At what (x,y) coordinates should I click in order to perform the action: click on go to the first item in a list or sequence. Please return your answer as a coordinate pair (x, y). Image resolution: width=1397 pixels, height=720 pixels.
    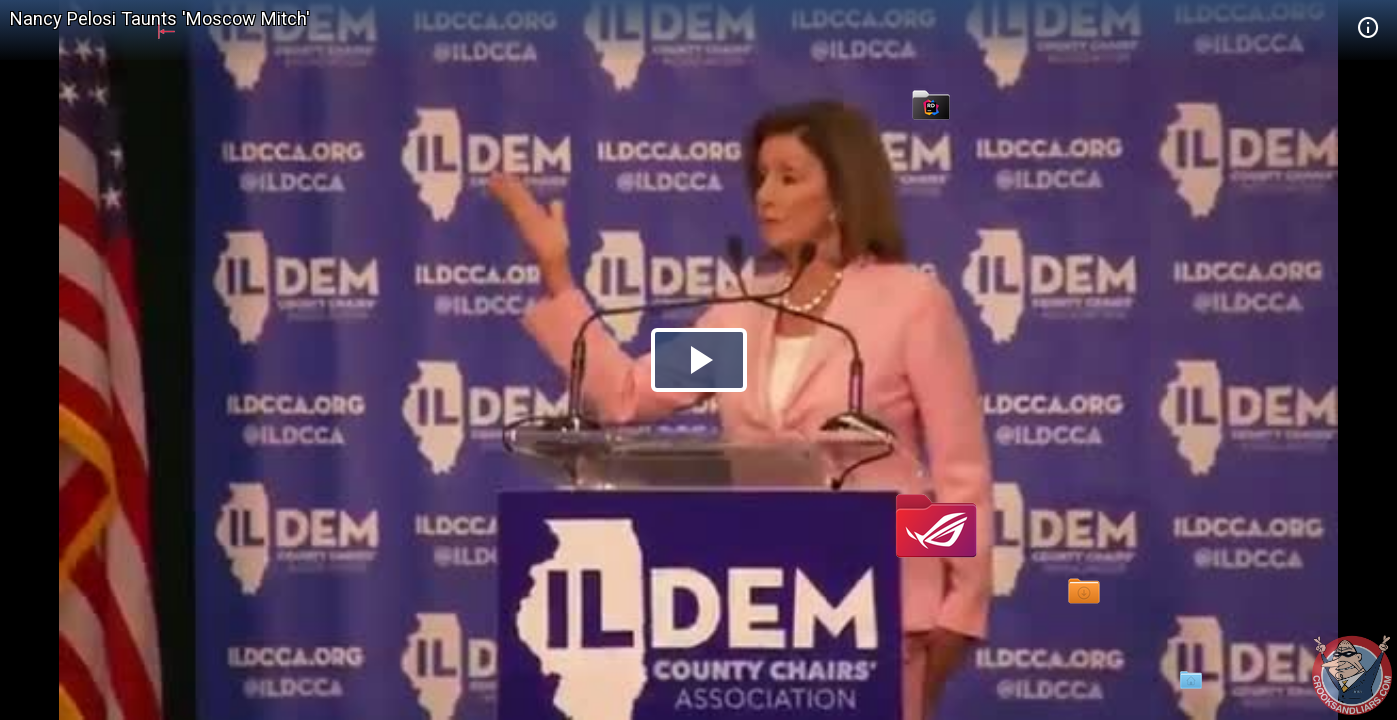
    Looking at the image, I should click on (166, 31).